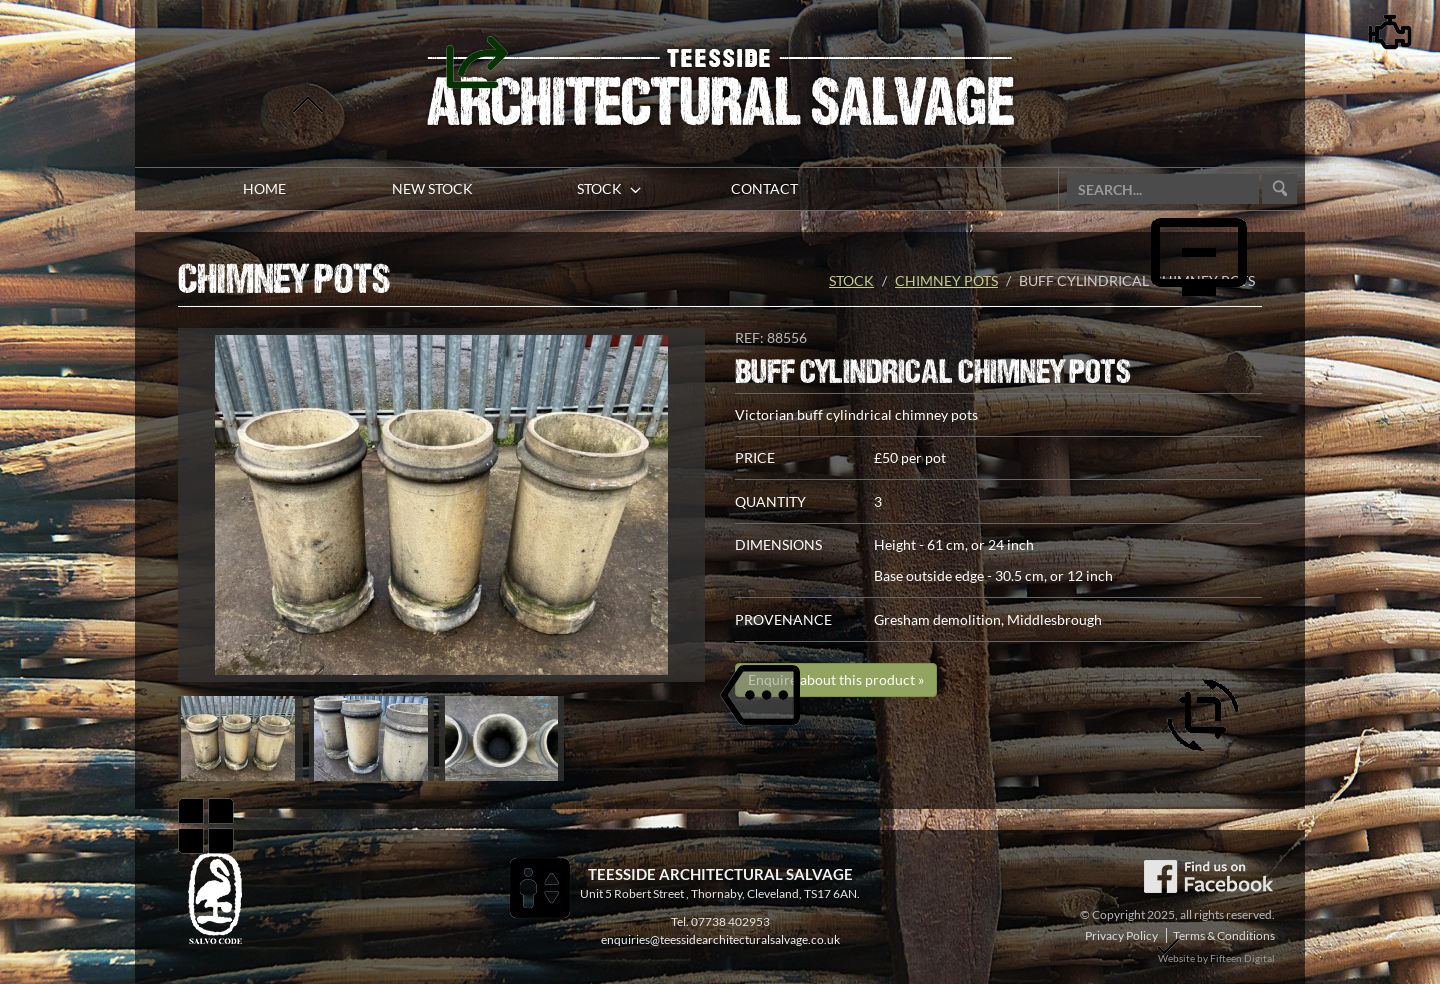  What do you see at coordinates (206, 826) in the screenshot?
I see `view items in grid layout` at bounding box center [206, 826].